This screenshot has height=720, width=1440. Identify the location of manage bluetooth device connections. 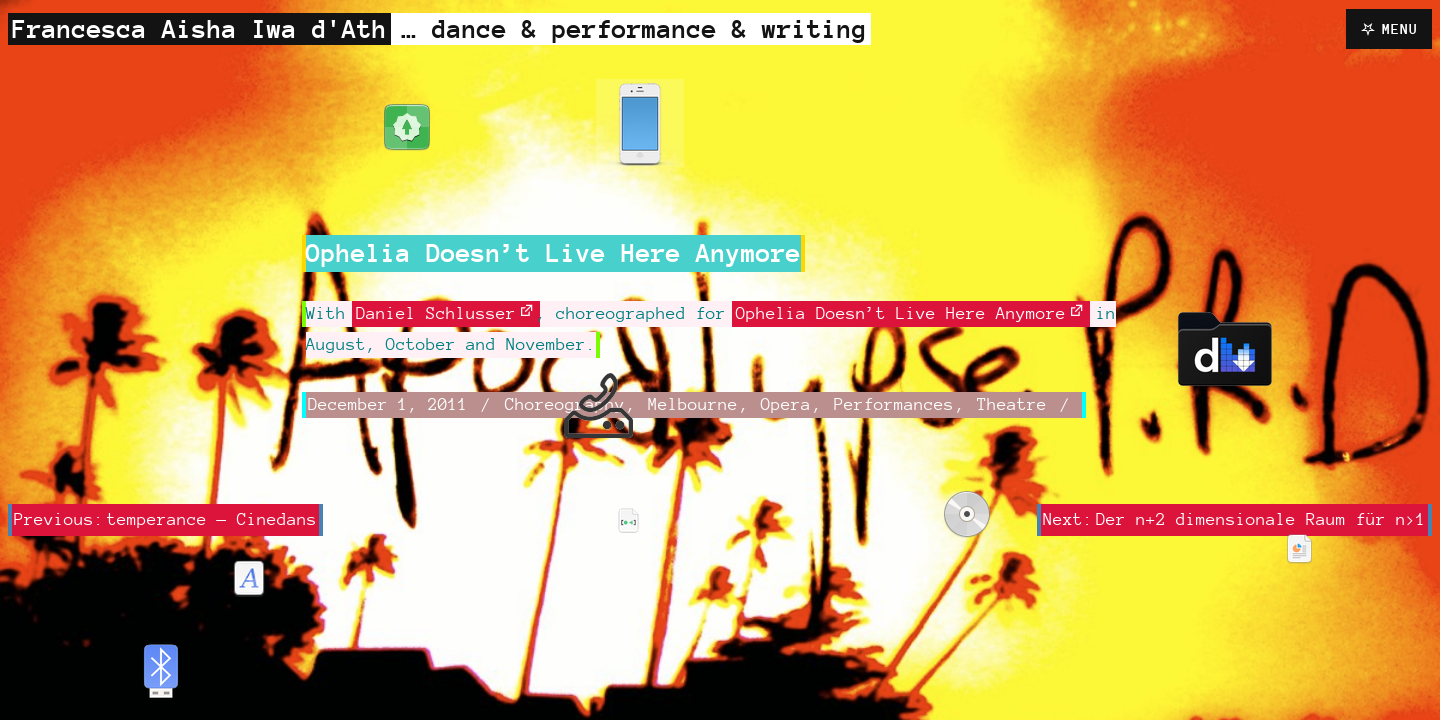
(161, 671).